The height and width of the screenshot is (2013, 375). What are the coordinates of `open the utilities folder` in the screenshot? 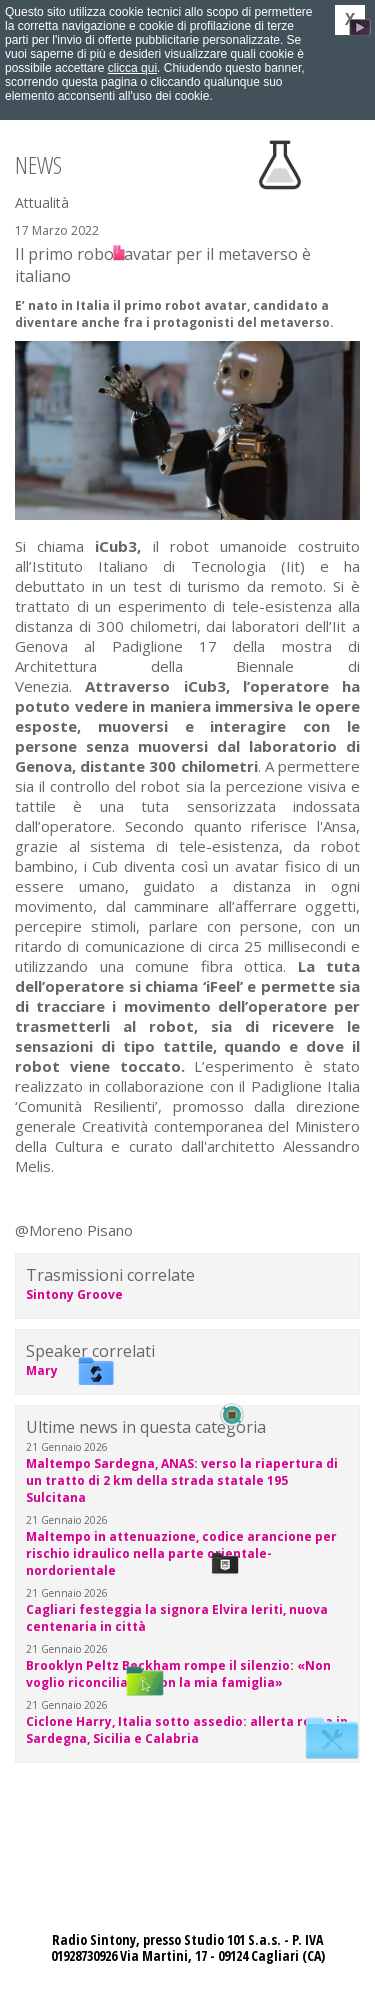 It's located at (332, 1738).